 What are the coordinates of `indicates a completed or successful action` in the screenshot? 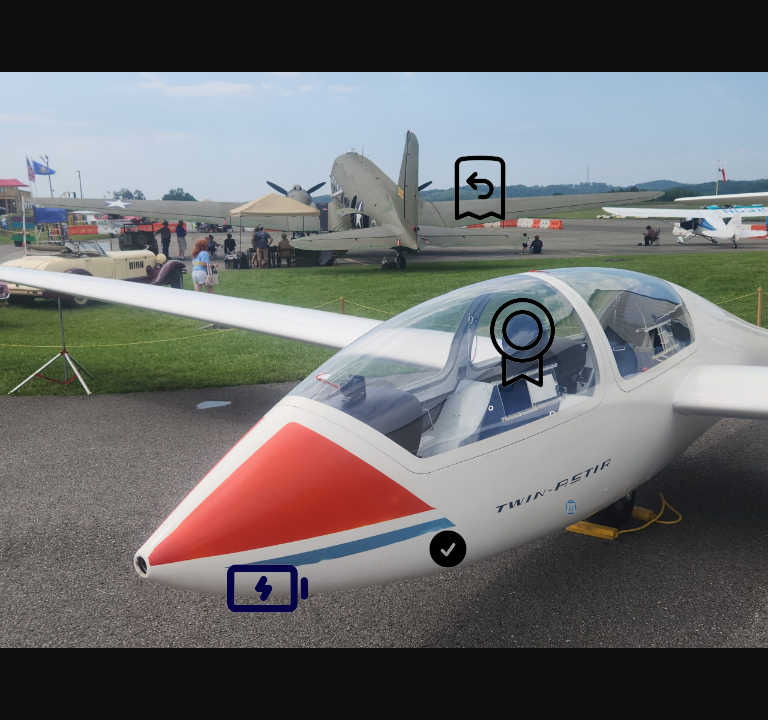 It's located at (448, 549).